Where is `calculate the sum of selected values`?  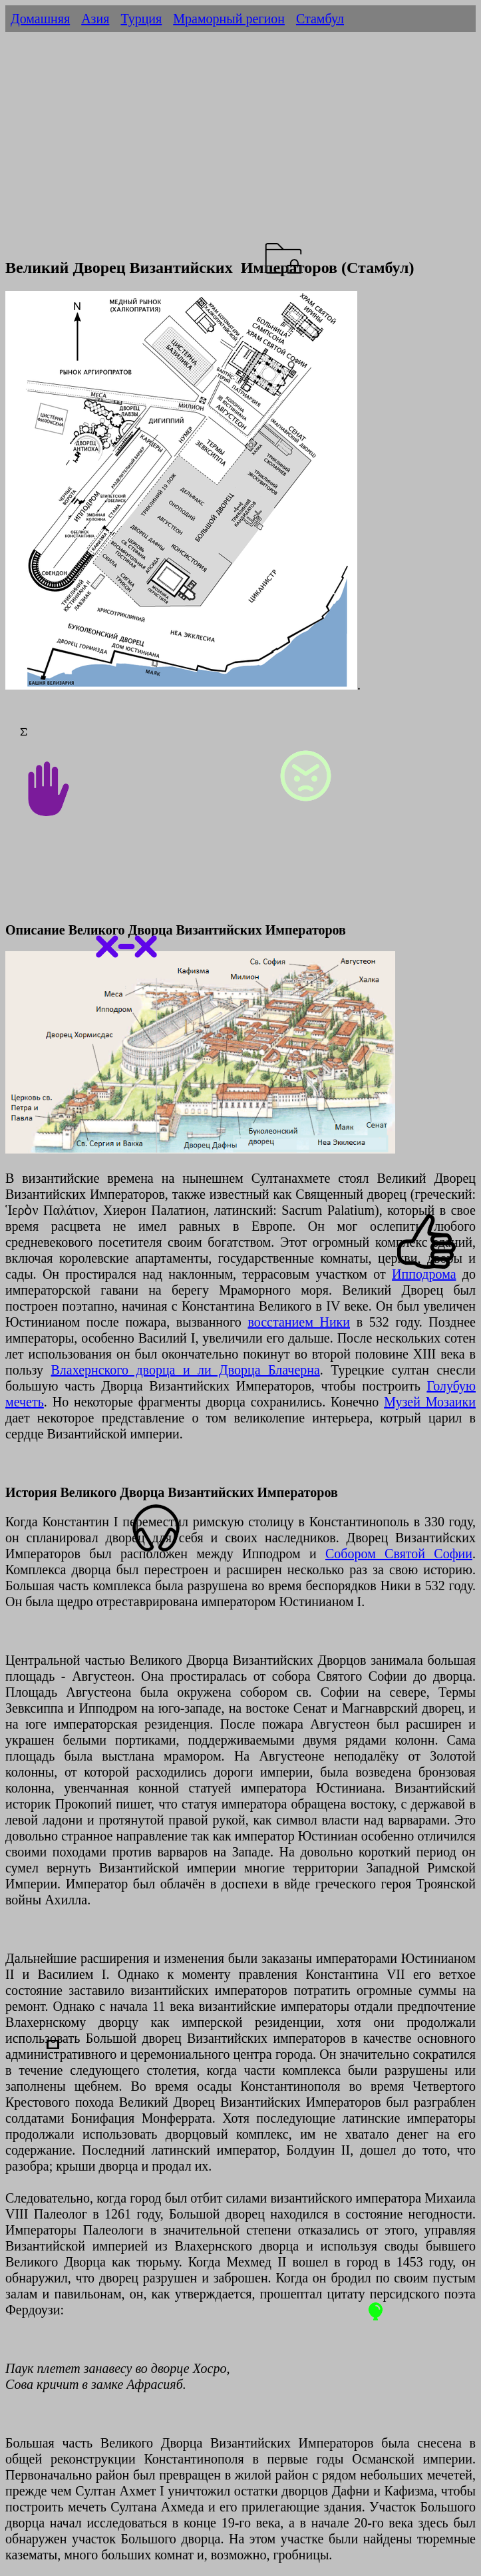
calculate the sum of selected values is located at coordinates (23, 732).